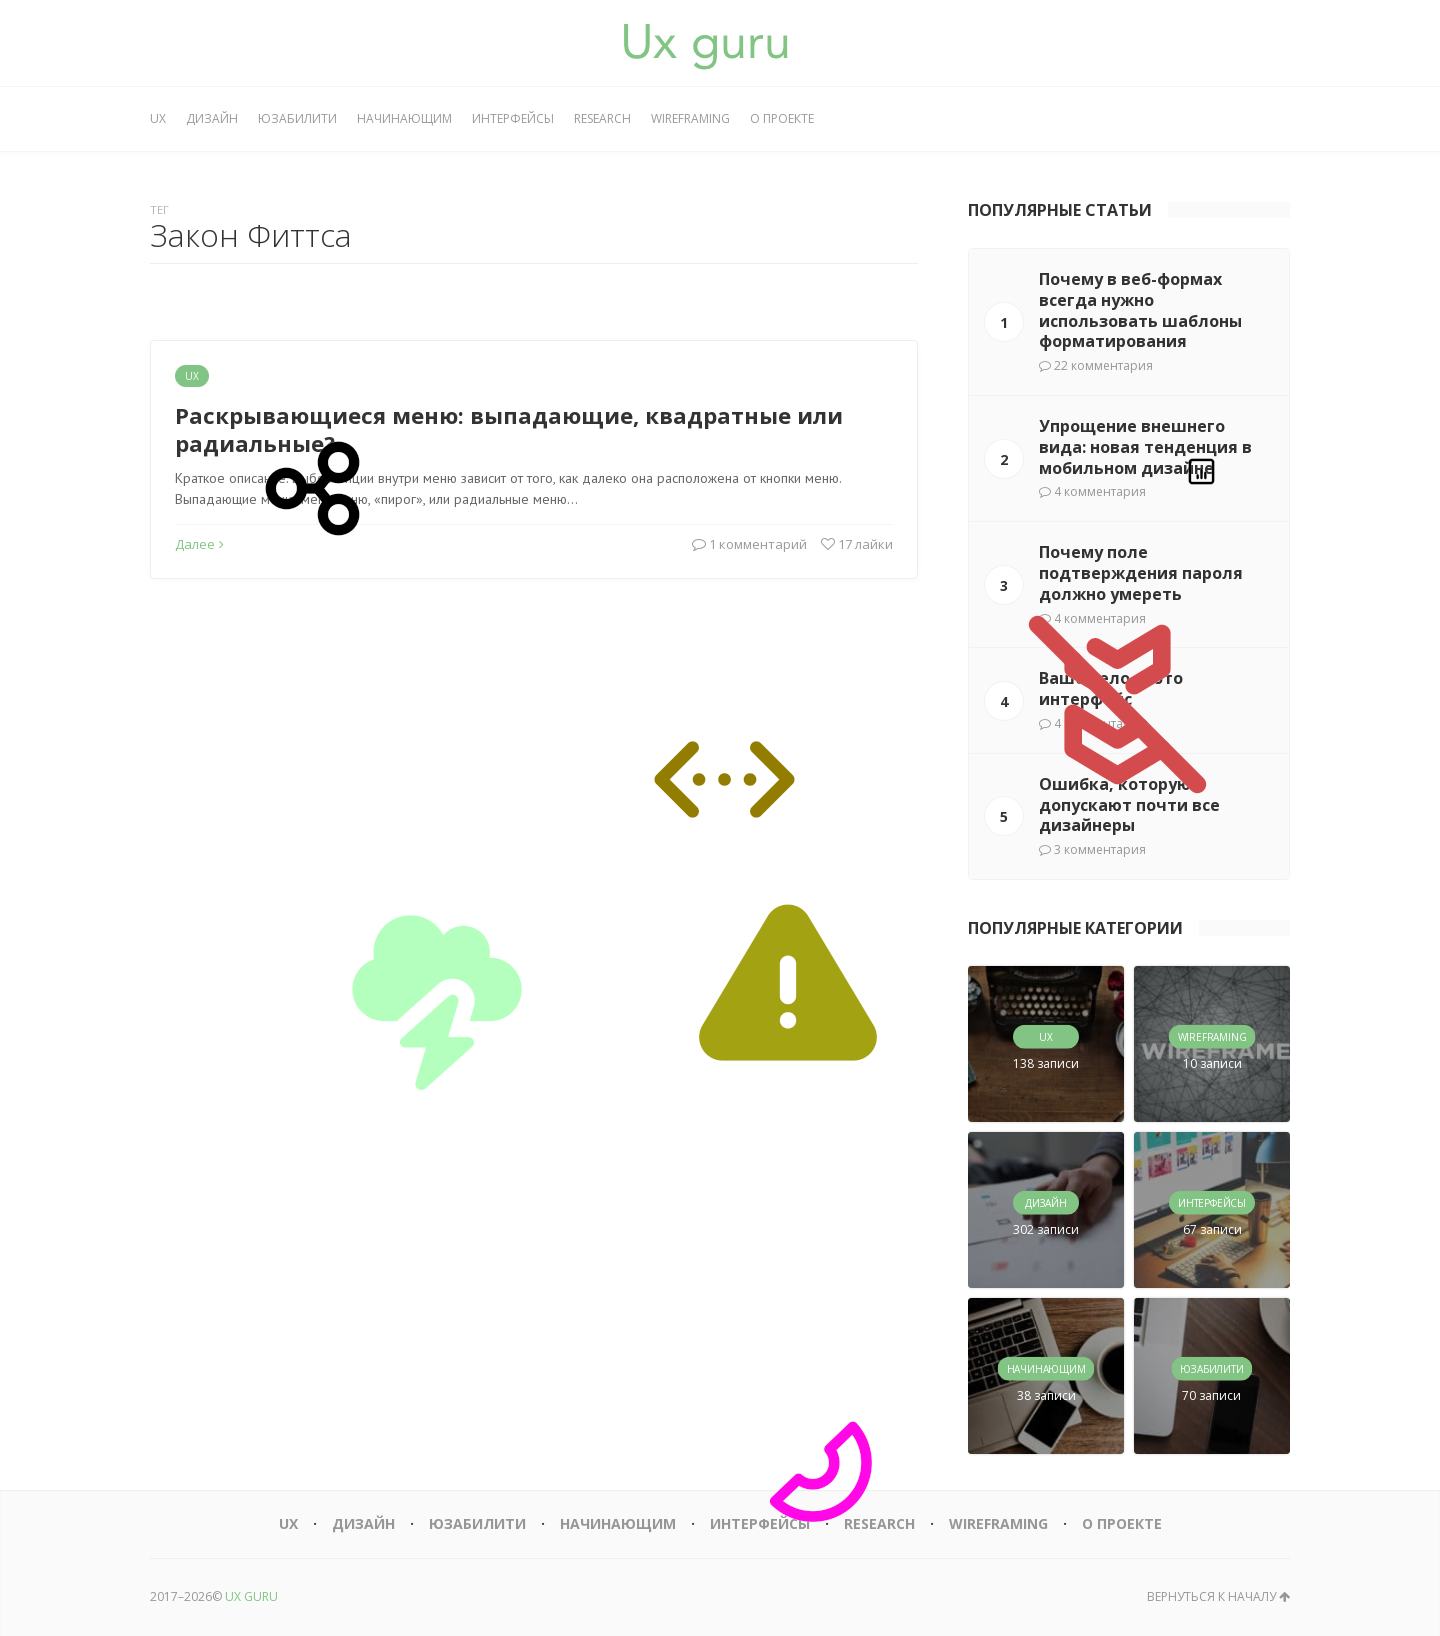 Image resolution: width=1440 pixels, height=1636 pixels. Describe the element at coordinates (1201, 471) in the screenshot. I see `align content to bottom center` at that location.